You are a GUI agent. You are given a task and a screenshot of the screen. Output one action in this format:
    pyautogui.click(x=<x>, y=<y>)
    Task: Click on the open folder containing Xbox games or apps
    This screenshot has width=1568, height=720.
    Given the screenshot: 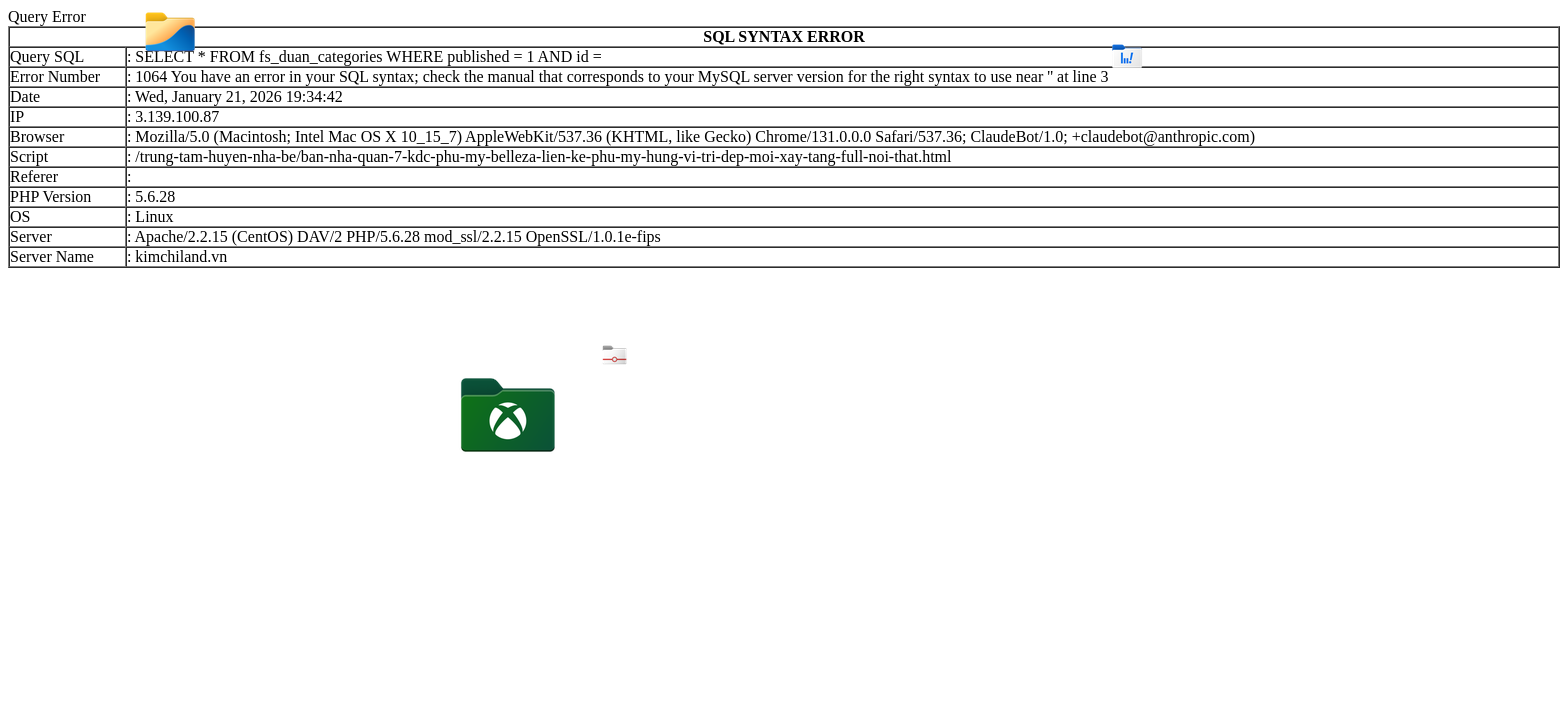 What is the action you would take?
    pyautogui.click(x=507, y=417)
    